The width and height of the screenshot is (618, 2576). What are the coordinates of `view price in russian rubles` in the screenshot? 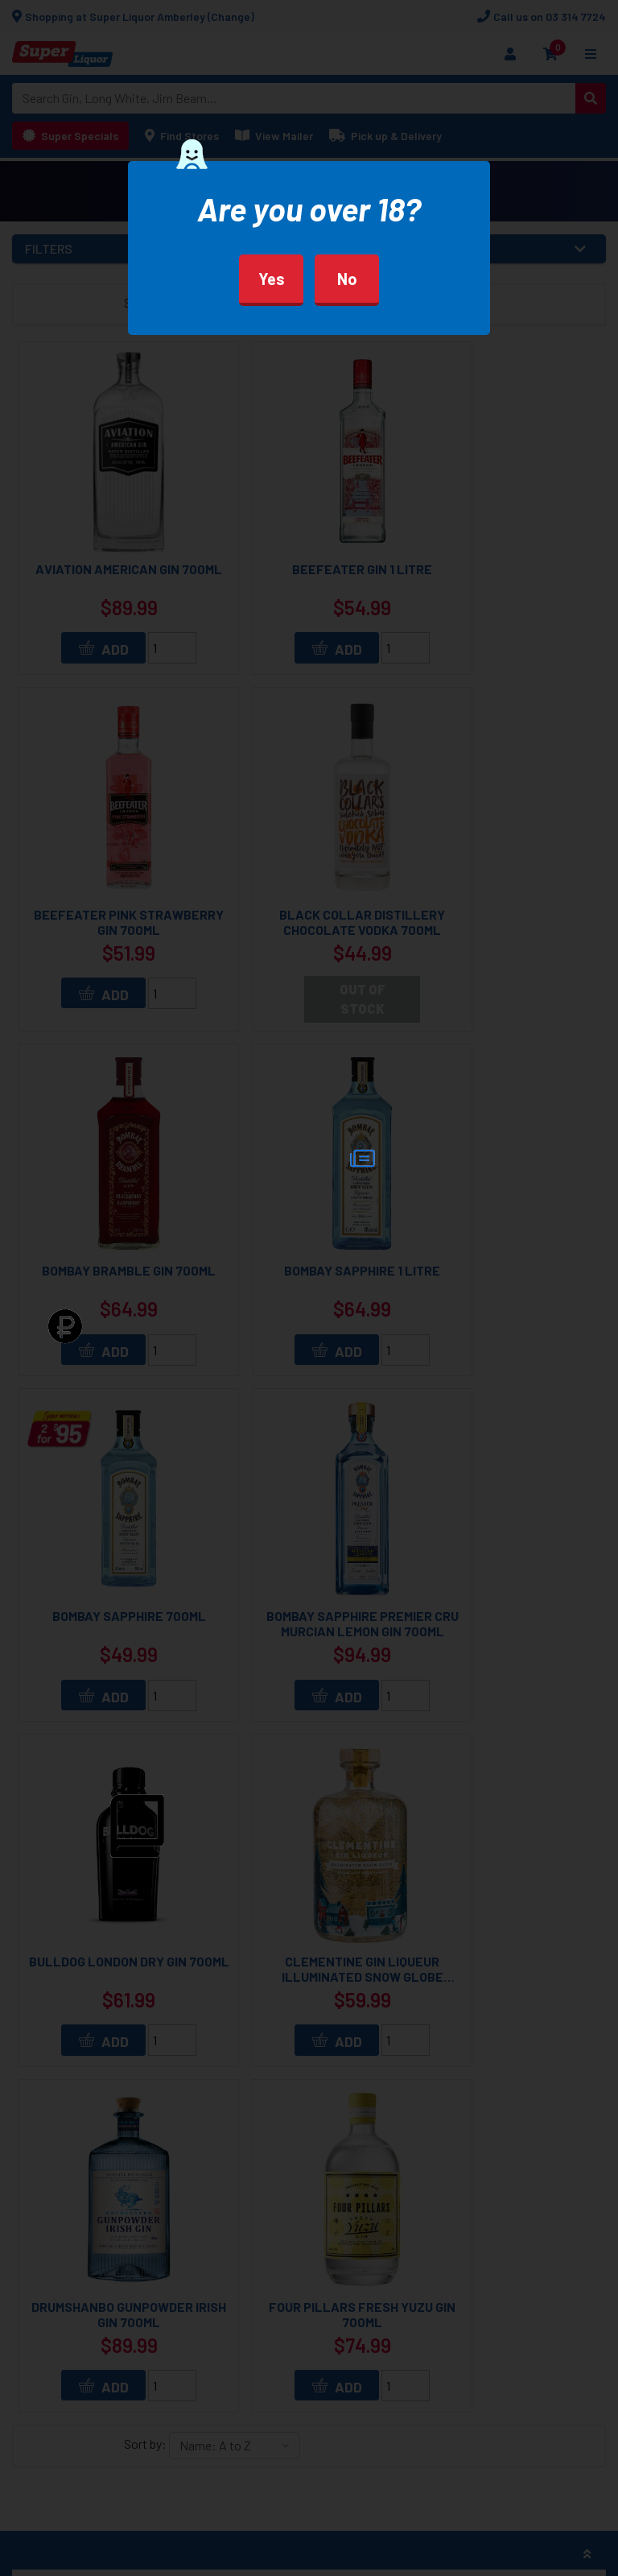 It's located at (65, 1326).